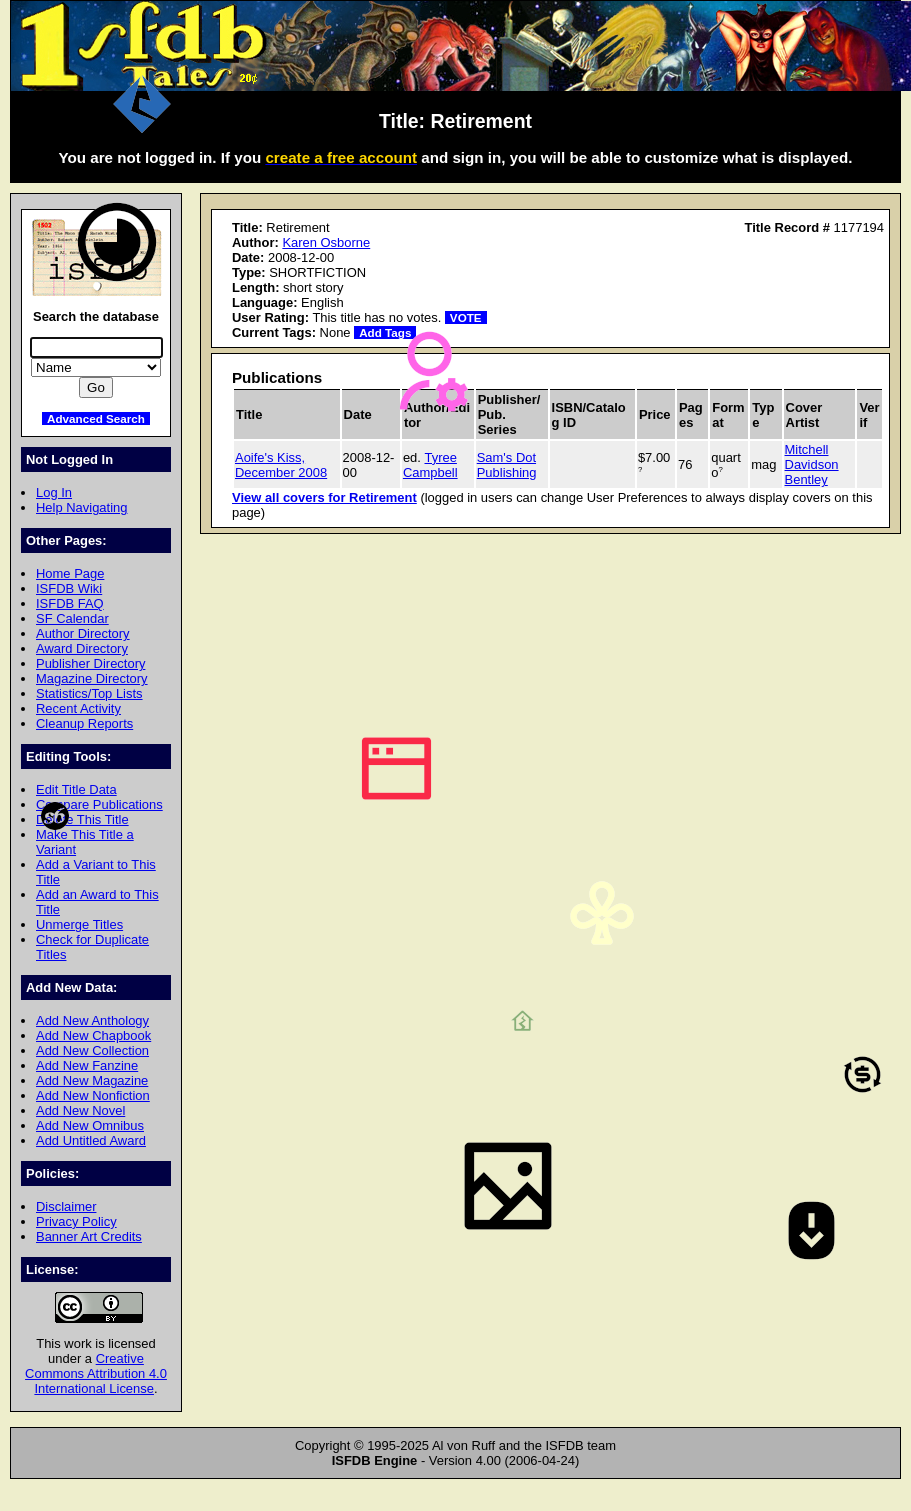 Image resolution: width=911 pixels, height=1511 pixels. What do you see at coordinates (862, 1074) in the screenshot?
I see `currency exchange or conversion` at bounding box center [862, 1074].